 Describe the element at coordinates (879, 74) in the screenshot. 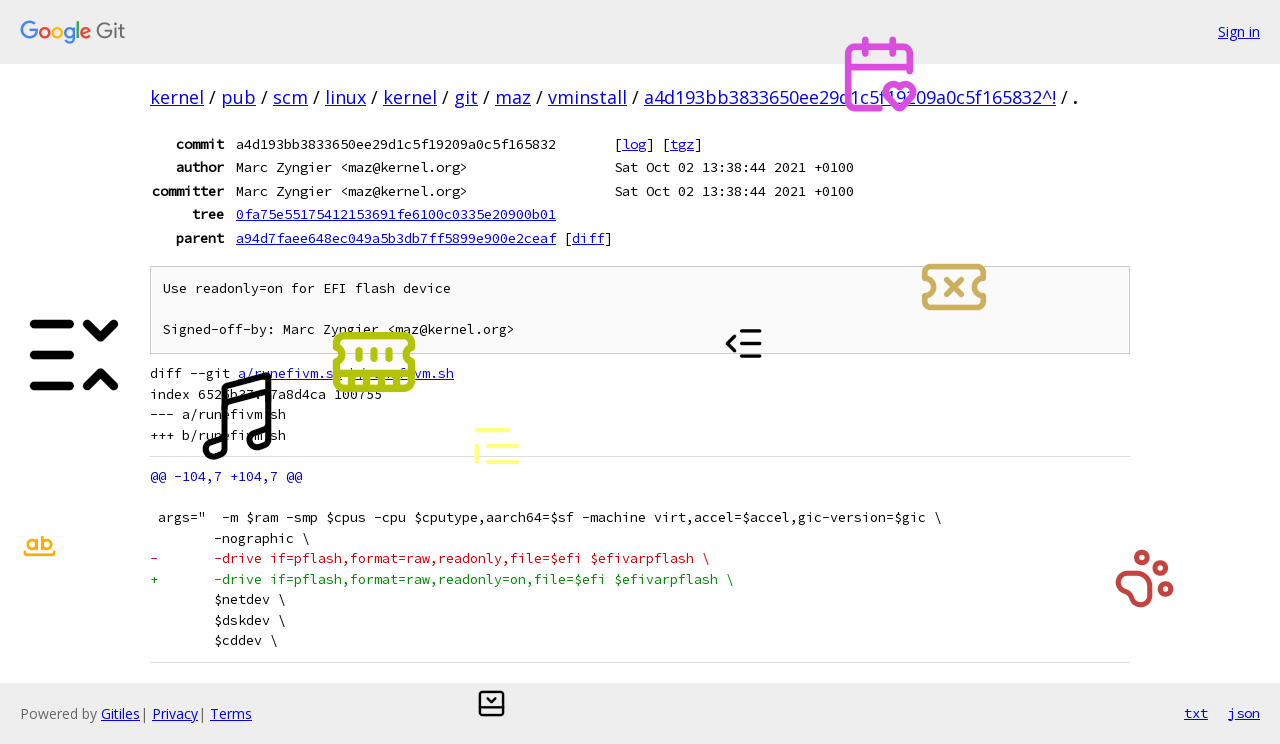

I see `view favorite or liked events` at that location.